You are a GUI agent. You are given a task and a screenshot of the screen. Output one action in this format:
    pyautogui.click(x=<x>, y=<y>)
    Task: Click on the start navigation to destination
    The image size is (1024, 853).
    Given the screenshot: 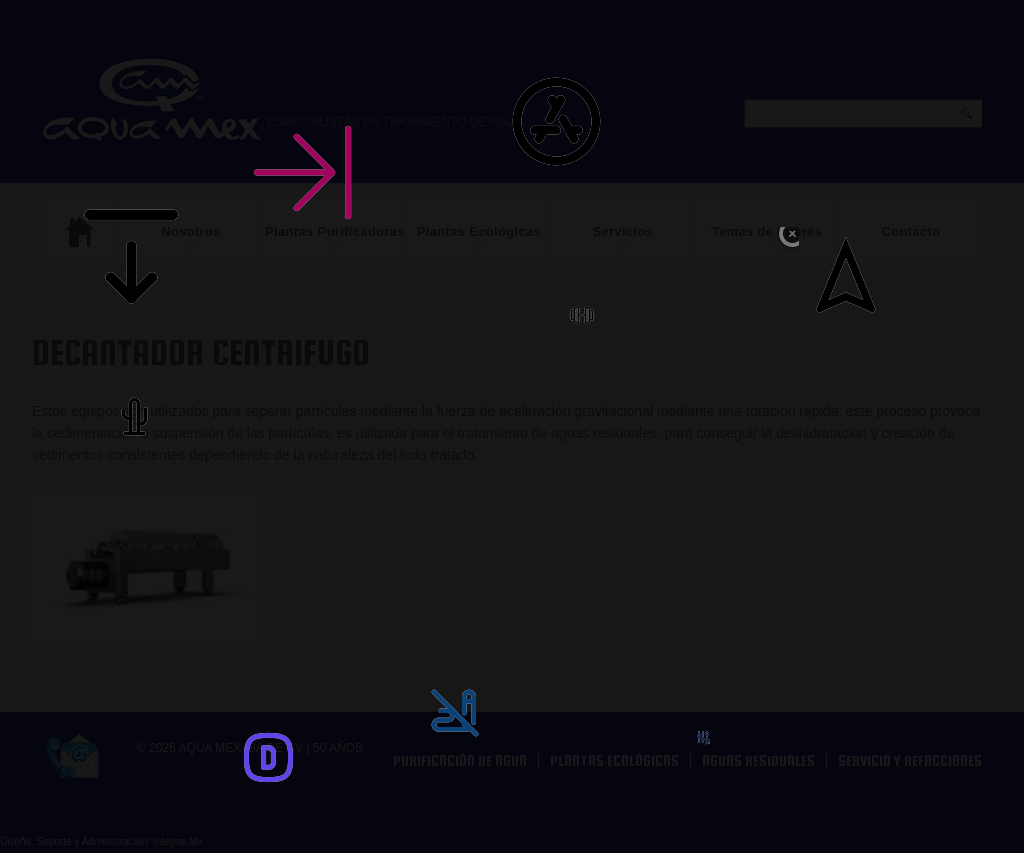 What is the action you would take?
    pyautogui.click(x=846, y=277)
    